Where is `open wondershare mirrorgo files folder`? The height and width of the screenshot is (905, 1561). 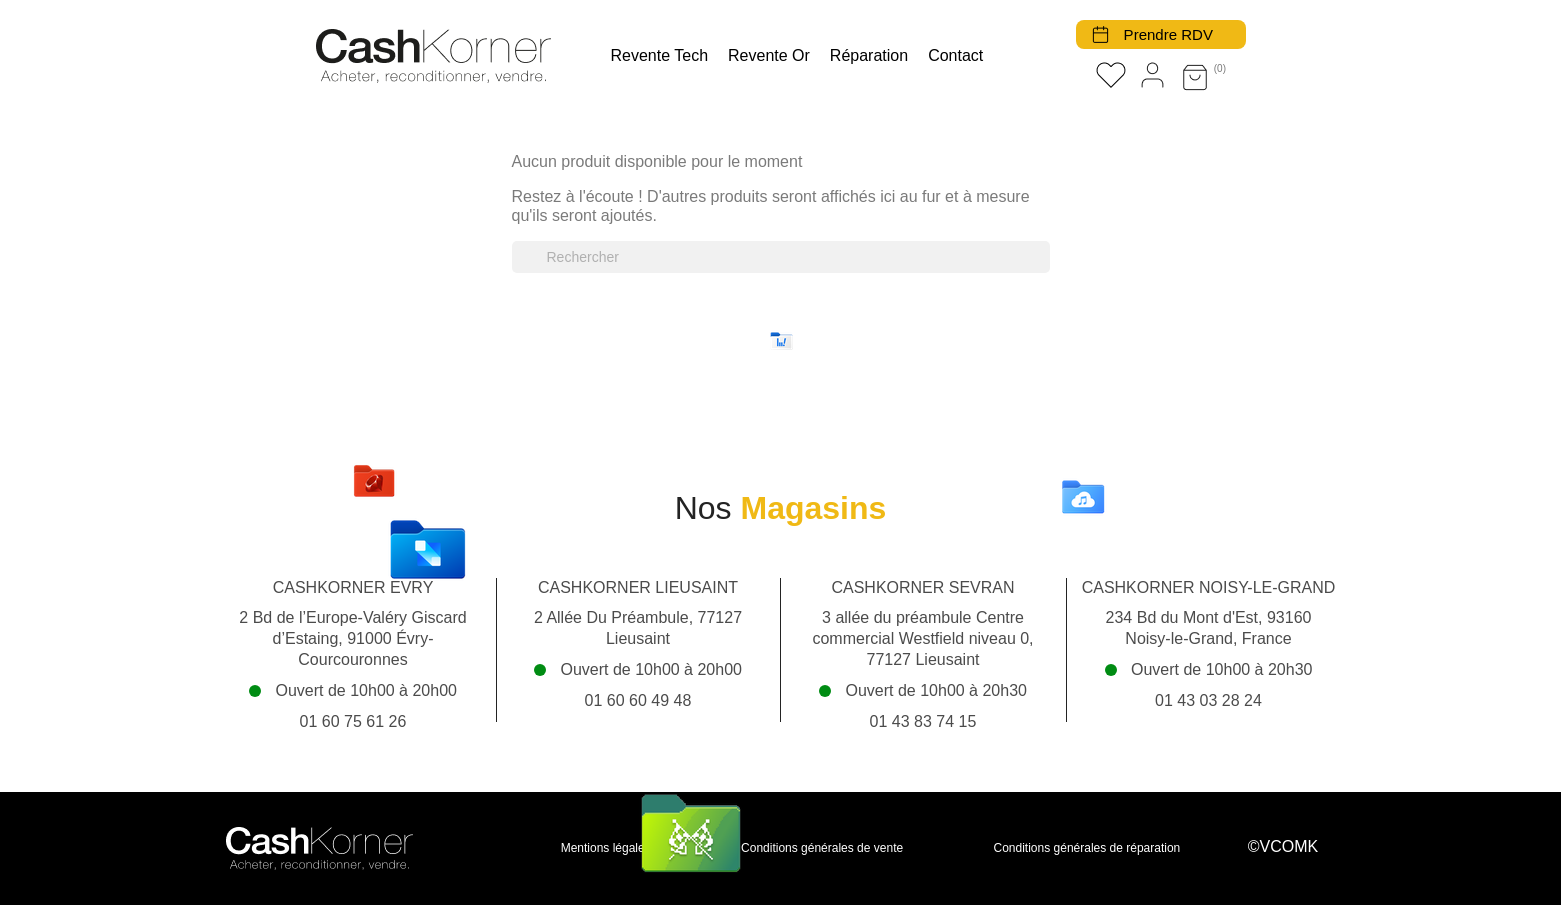 open wondershare mirrorgo files folder is located at coordinates (427, 551).